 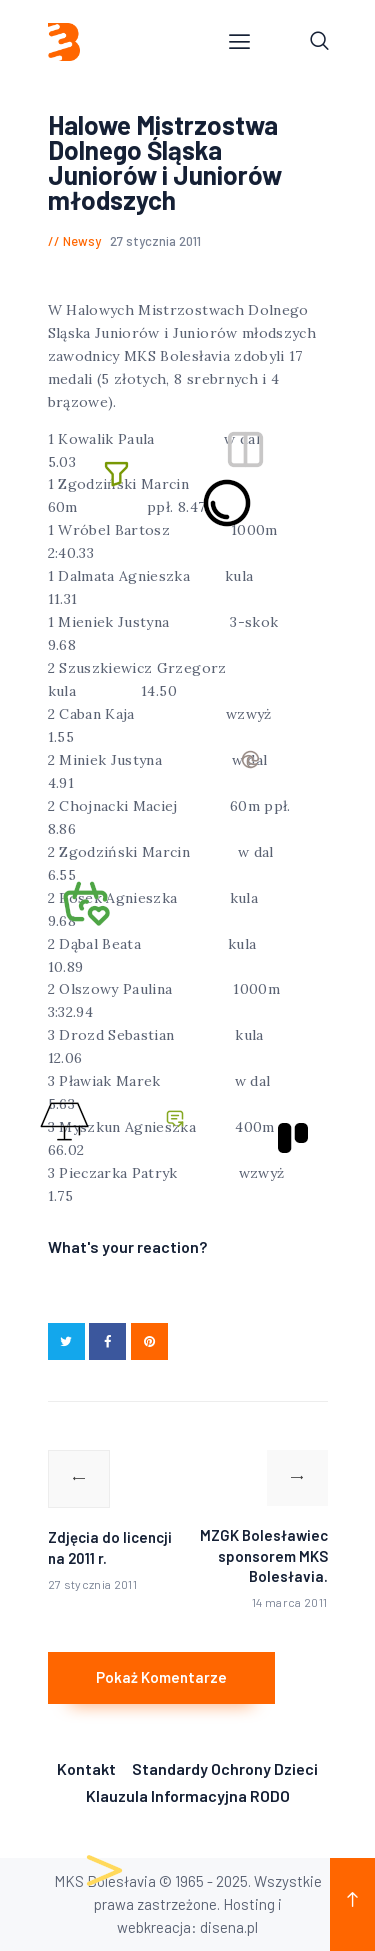 I want to click on apply inner shadow effect to bottom-left corner, so click(x=227, y=503).